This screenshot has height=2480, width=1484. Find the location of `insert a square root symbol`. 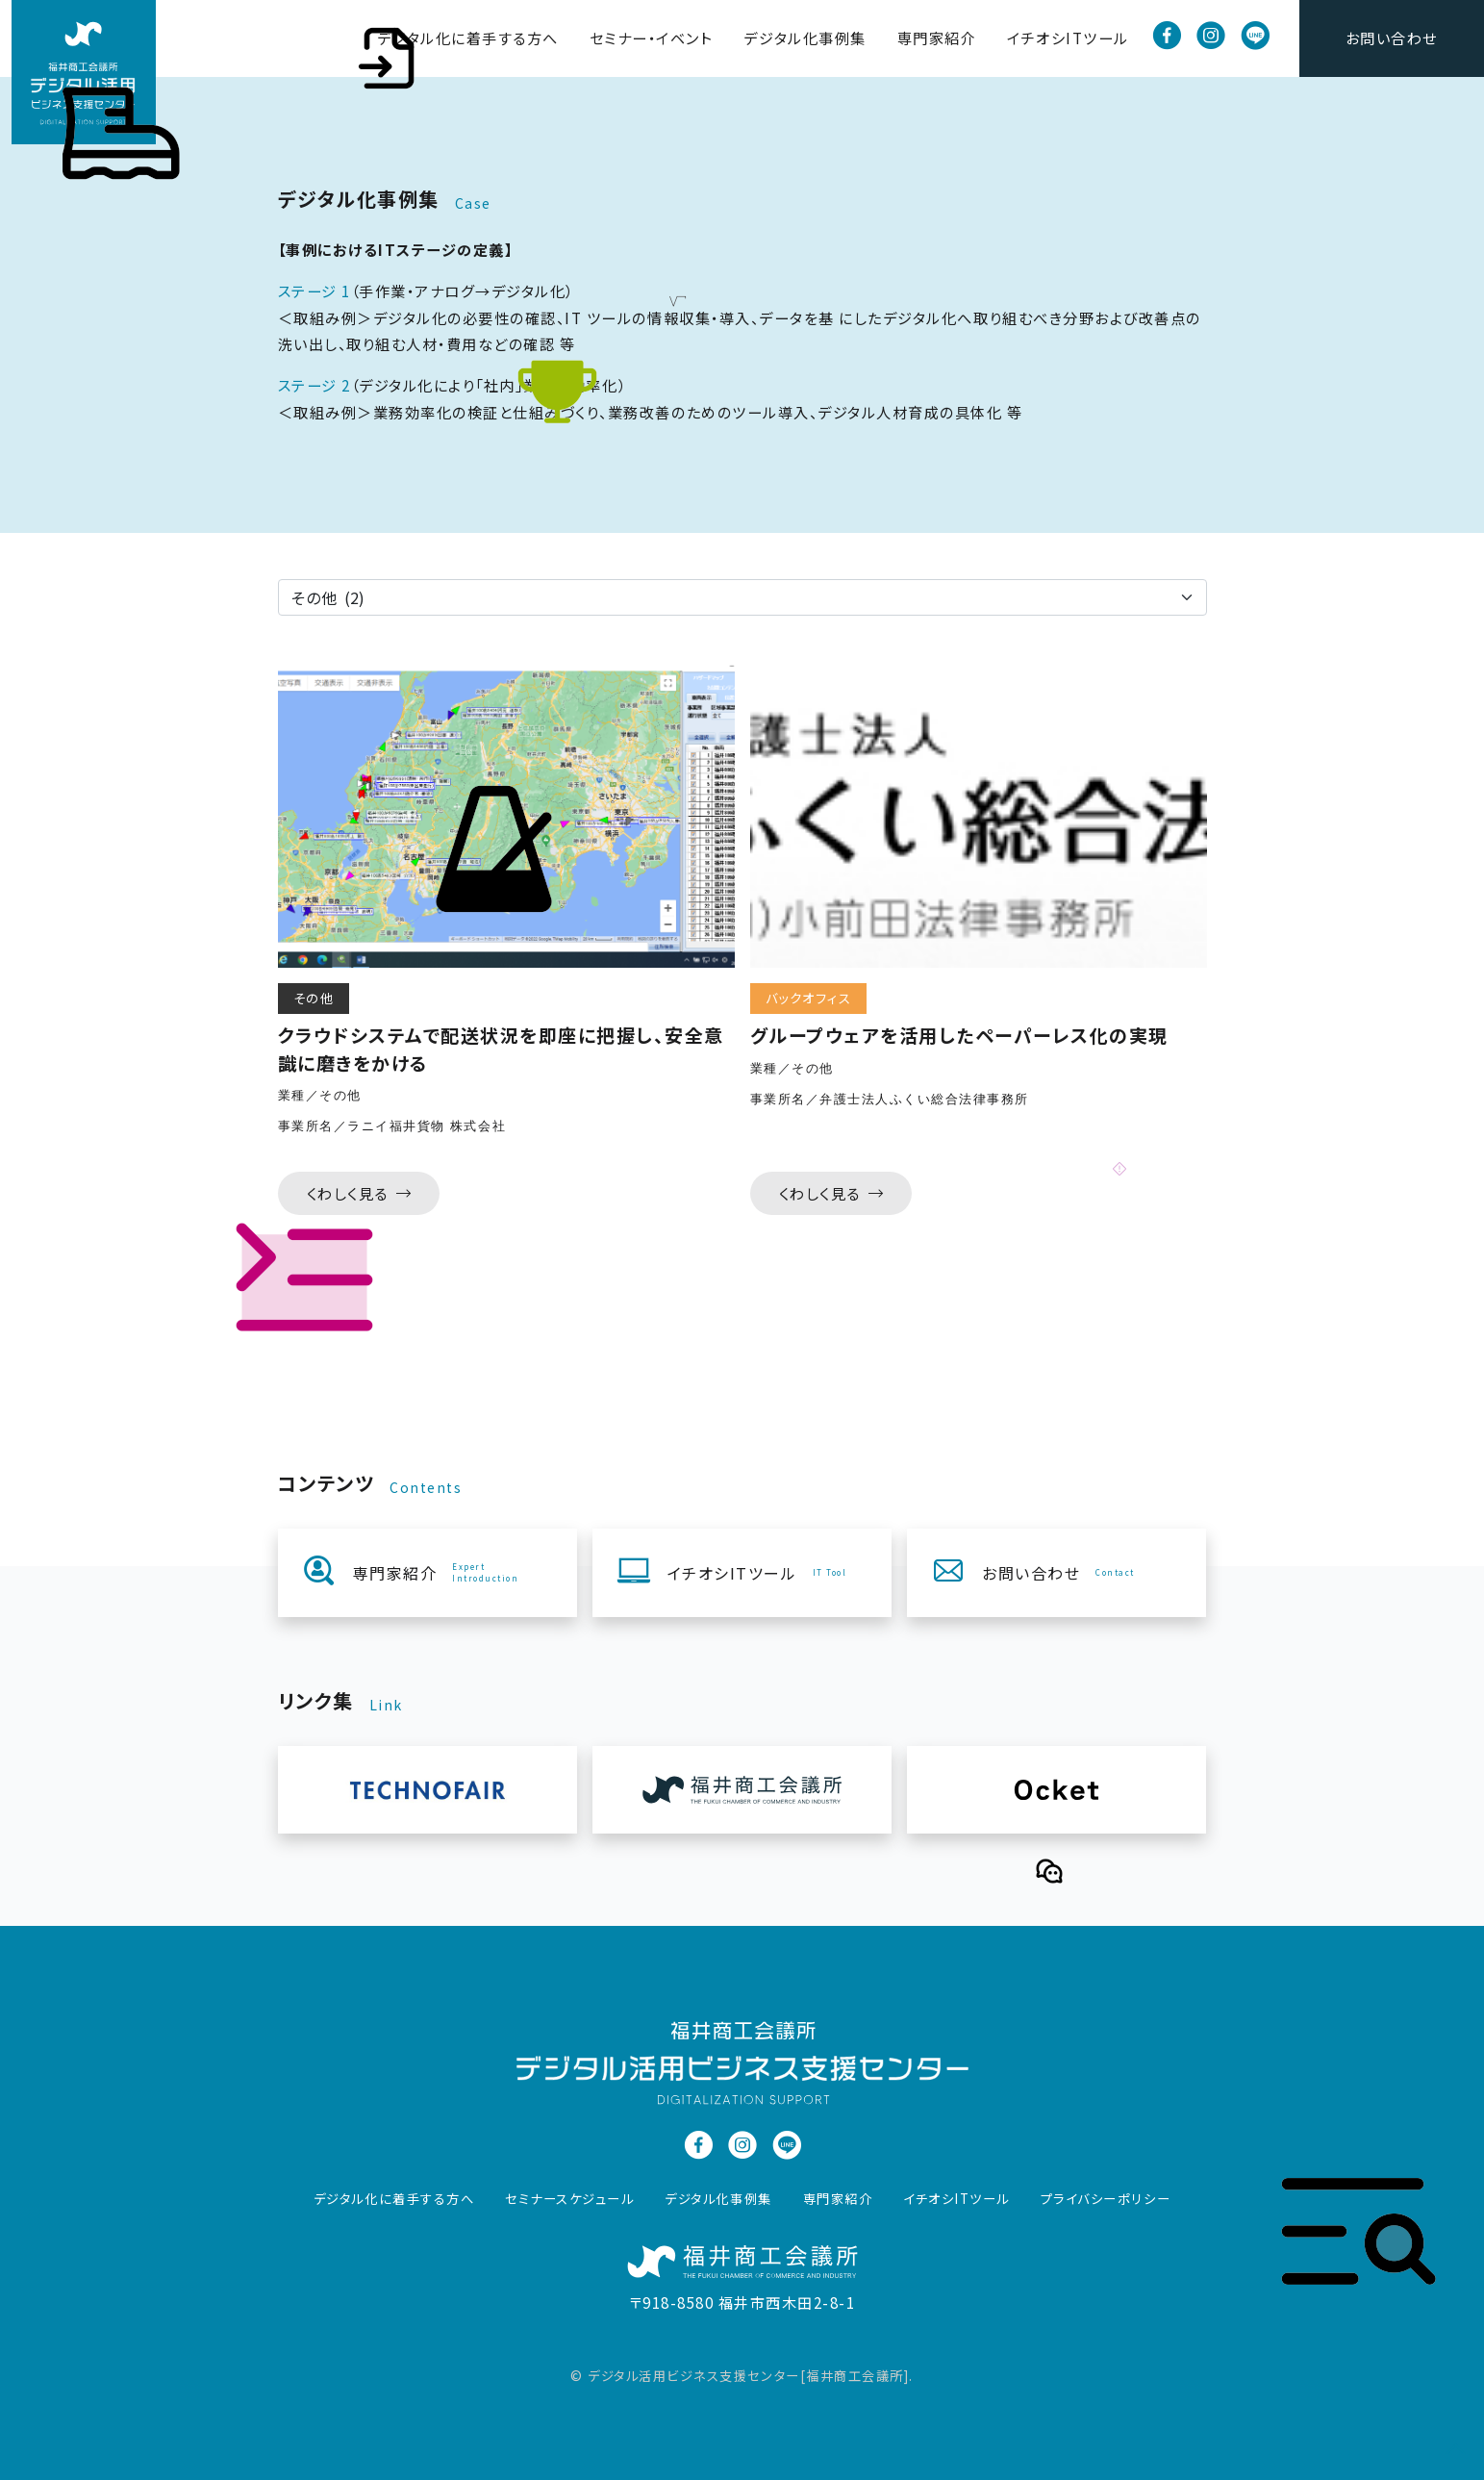

insert a square root symbol is located at coordinates (677, 300).